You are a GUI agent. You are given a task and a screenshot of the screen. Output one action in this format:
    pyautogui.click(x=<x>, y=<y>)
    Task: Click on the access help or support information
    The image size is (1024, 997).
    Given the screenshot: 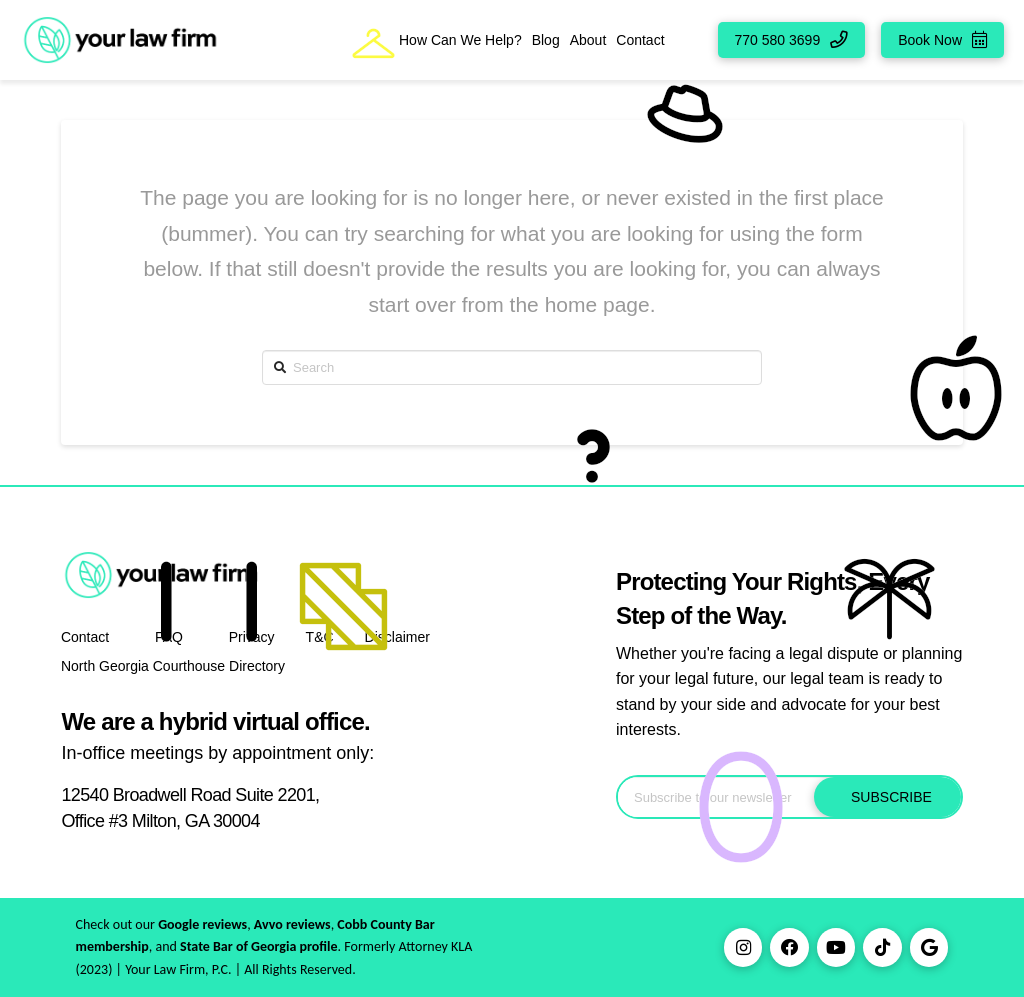 What is the action you would take?
    pyautogui.click(x=592, y=453)
    